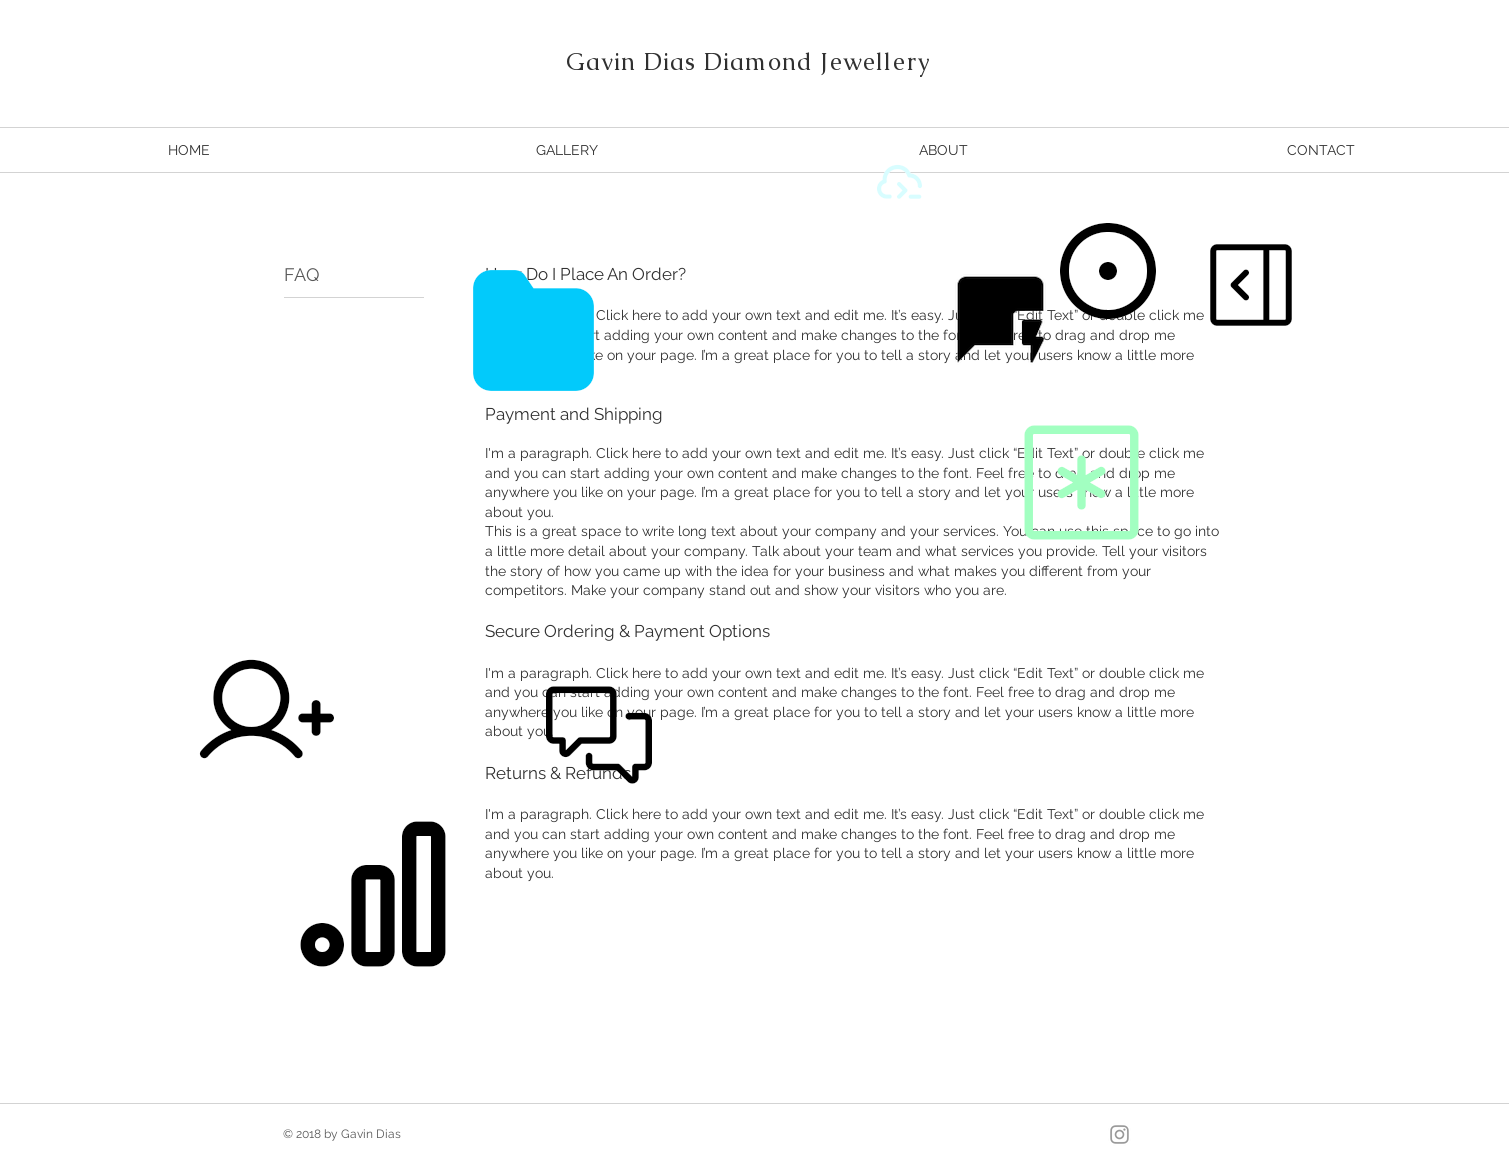 The width and height of the screenshot is (1509, 1163). Describe the element at coordinates (1108, 271) in the screenshot. I see `open a new issue` at that location.